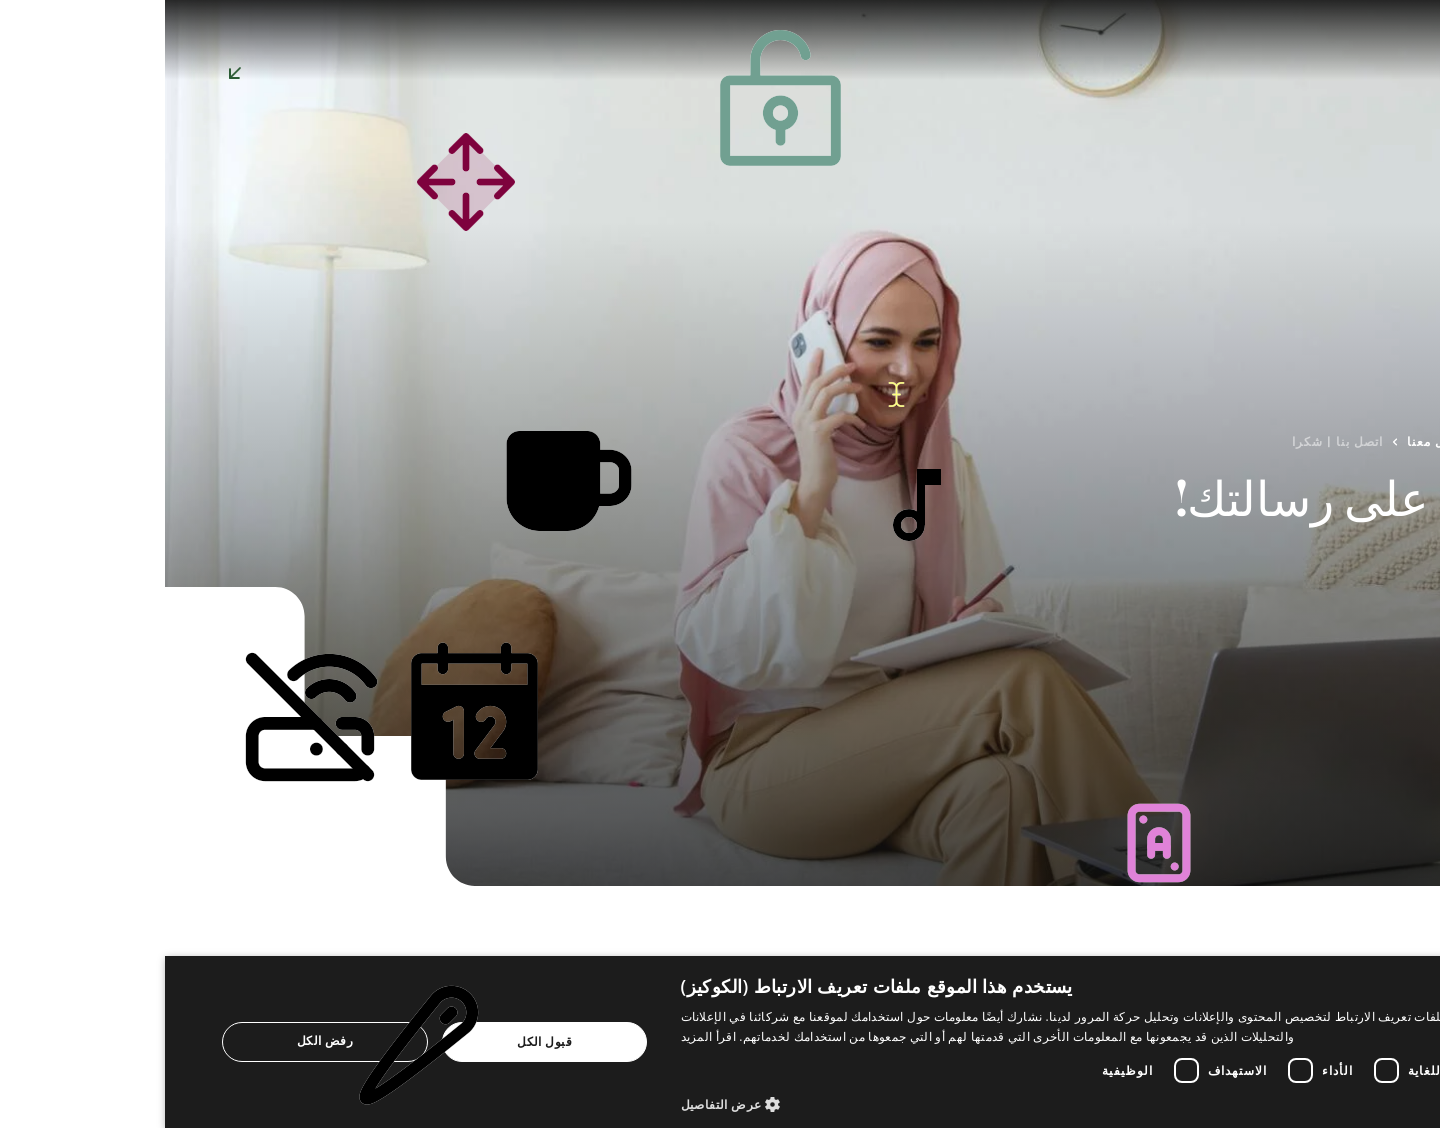 The image size is (1440, 1128). Describe the element at coordinates (310, 717) in the screenshot. I see `router disconnected or offline` at that location.